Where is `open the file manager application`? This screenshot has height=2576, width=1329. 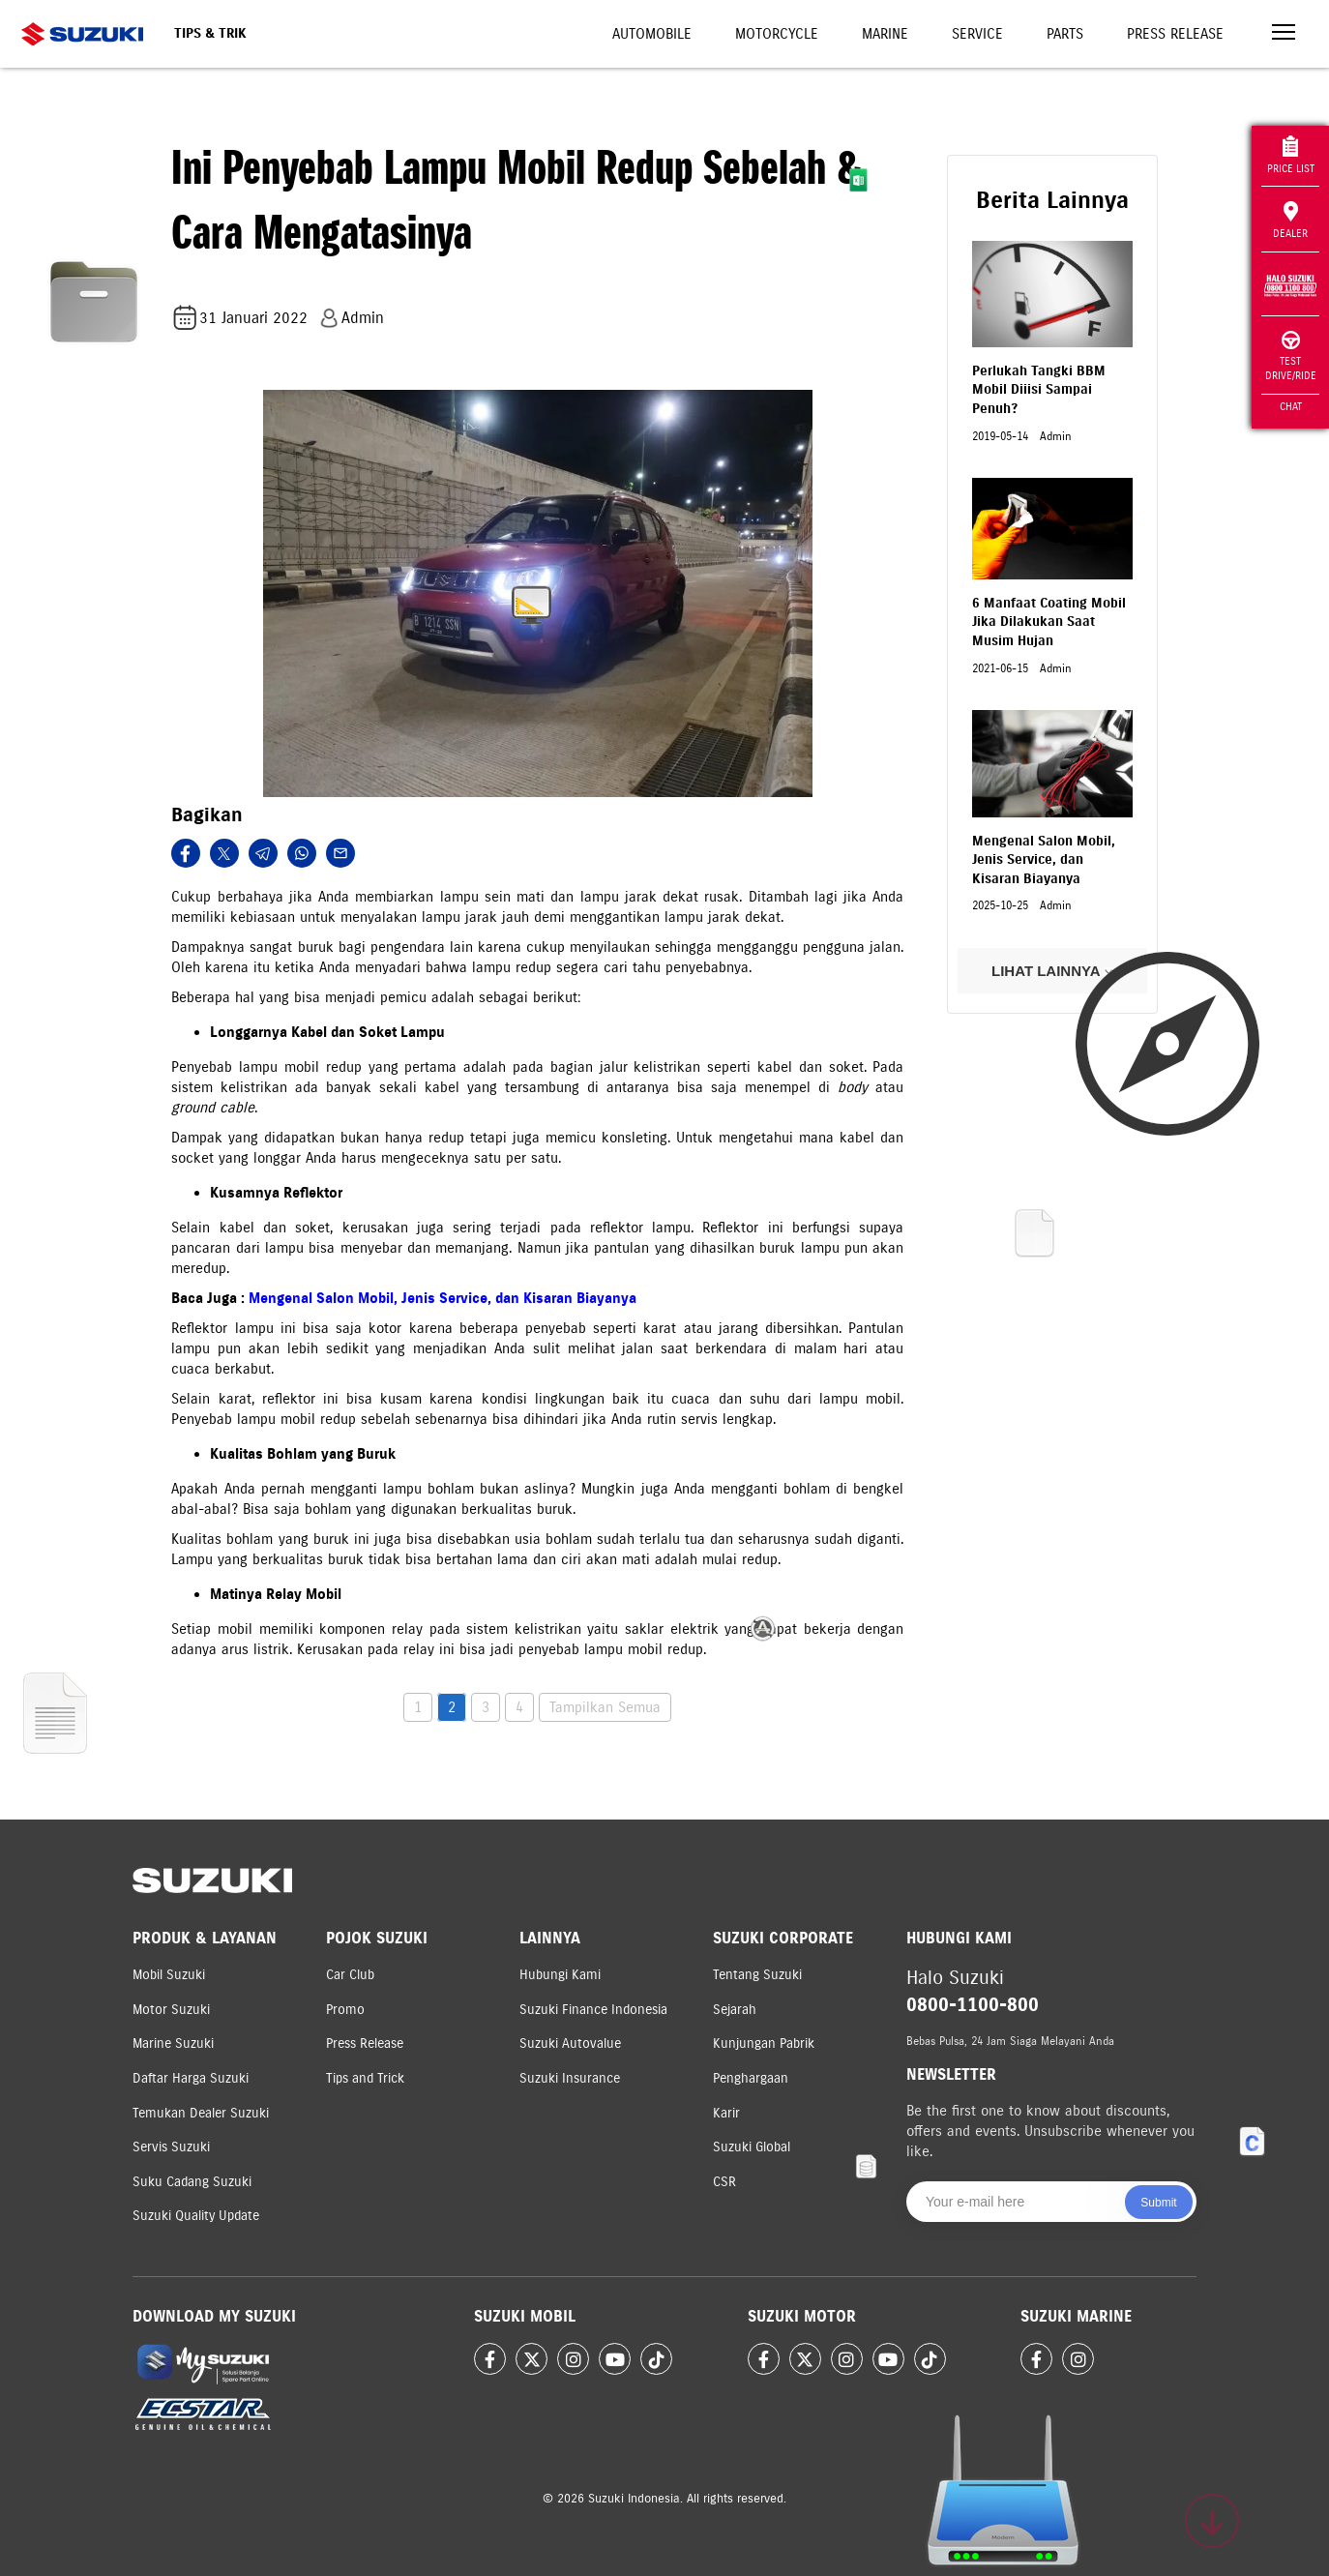 open the file manager application is located at coordinates (94, 302).